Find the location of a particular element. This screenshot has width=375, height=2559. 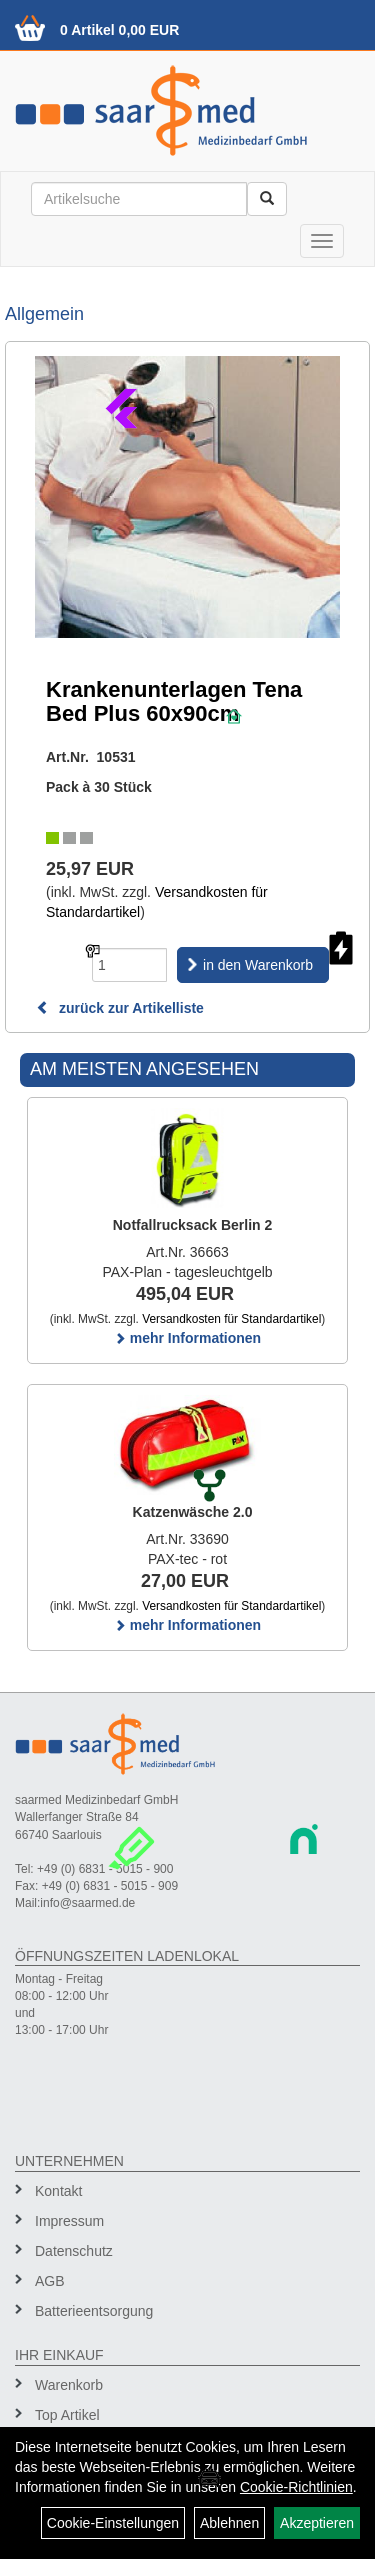

DV camcorder or digital video camera is located at coordinates (93, 951).